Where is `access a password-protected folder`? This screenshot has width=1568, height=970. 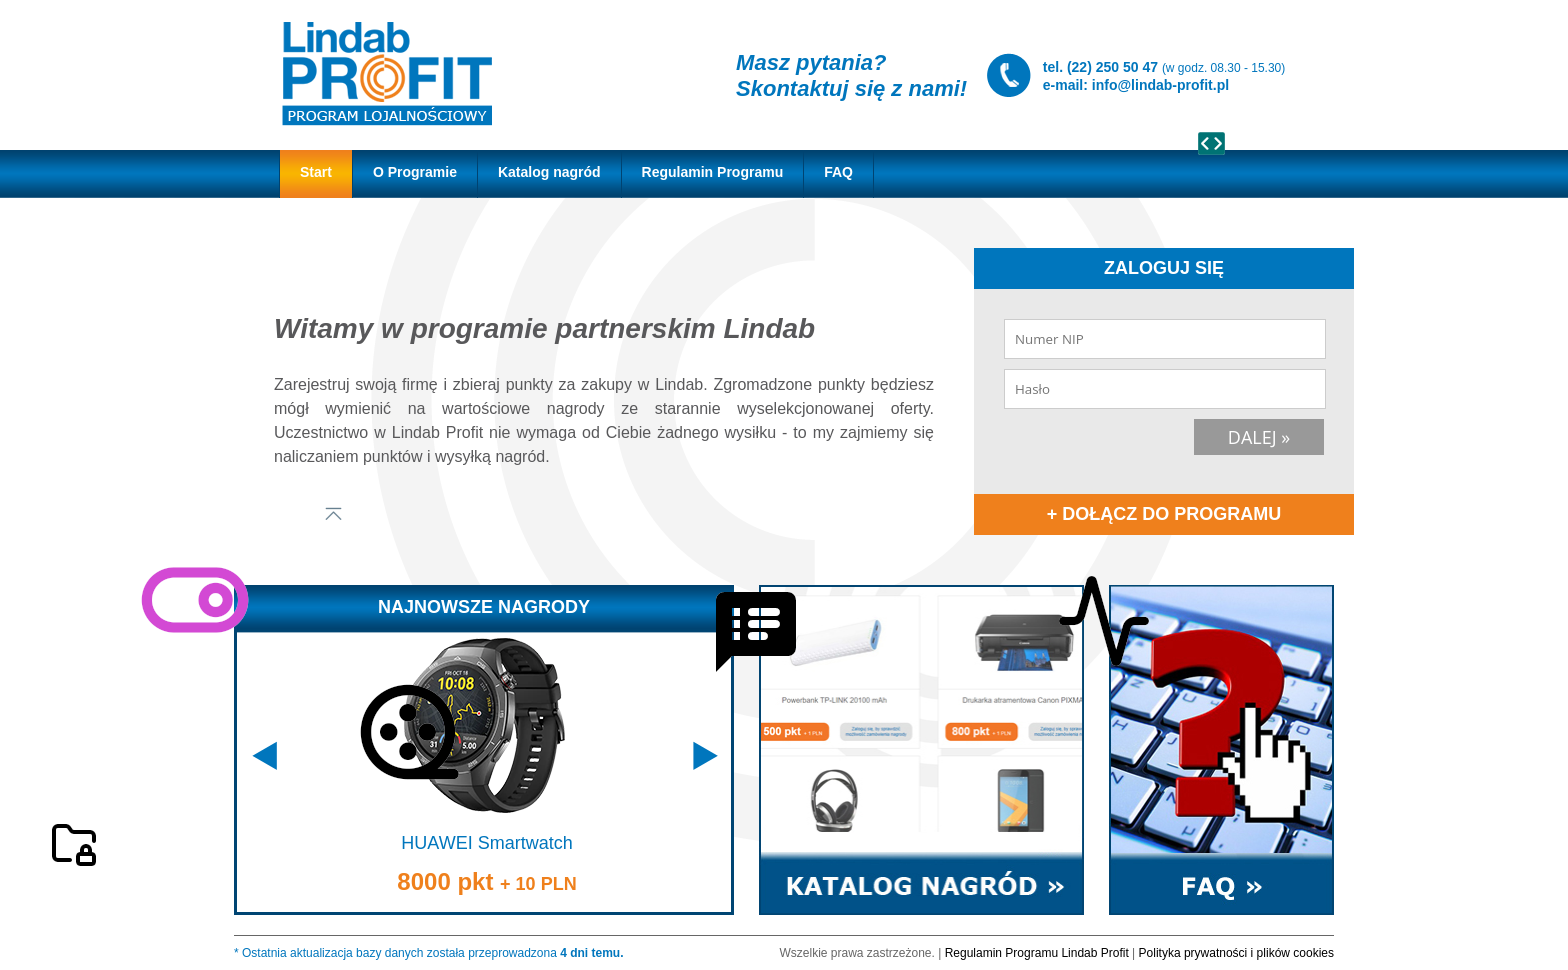
access a password-protected folder is located at coordinates (74, 844).